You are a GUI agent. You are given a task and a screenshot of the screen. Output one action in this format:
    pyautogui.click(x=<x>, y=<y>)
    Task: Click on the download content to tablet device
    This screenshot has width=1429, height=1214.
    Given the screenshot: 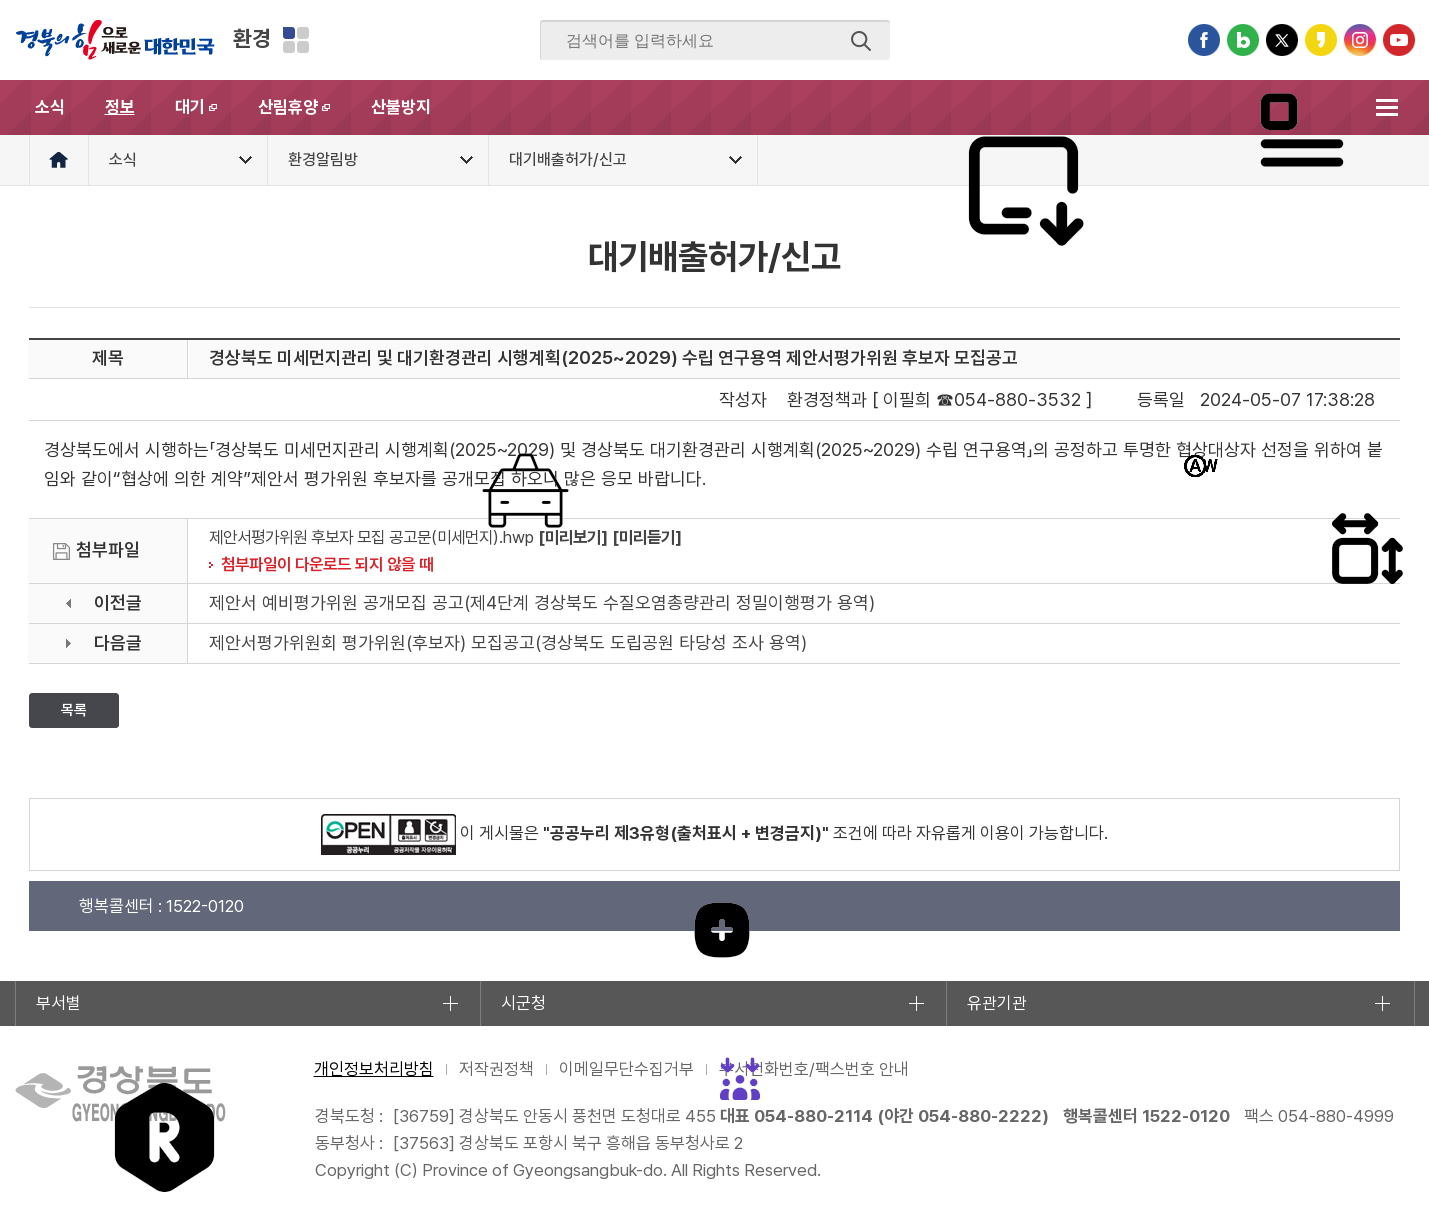 What is the action you would take?
    pyautogui.click(x=1023, y=185)
    